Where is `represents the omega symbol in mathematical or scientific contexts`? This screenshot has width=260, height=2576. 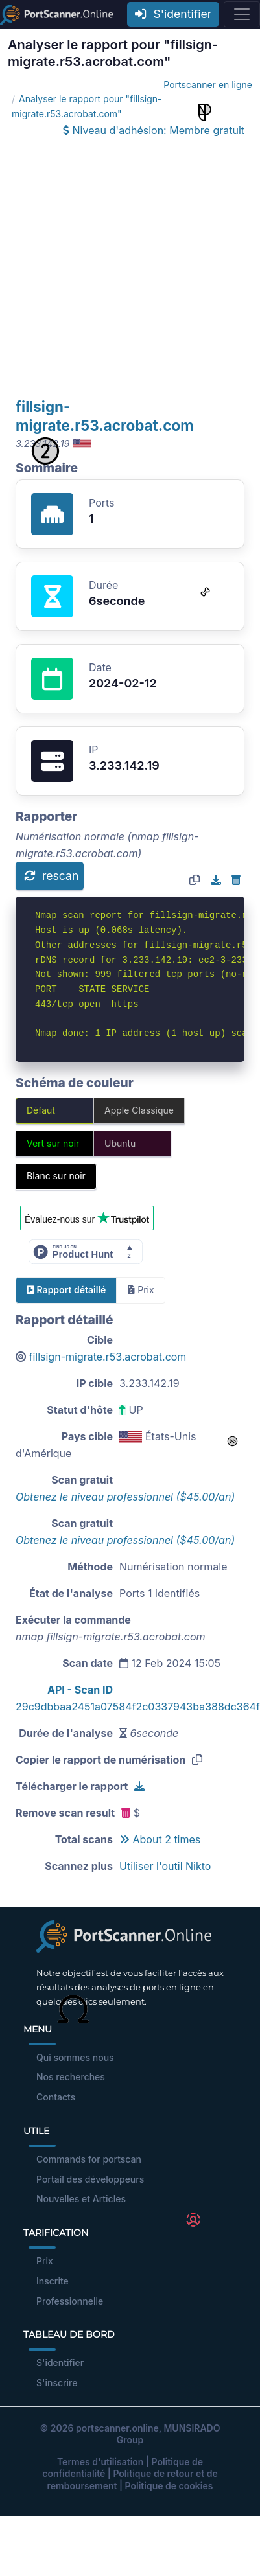
represents the omega symbol in mathematical or scientific contexts is located at coordinates (73, 2009).